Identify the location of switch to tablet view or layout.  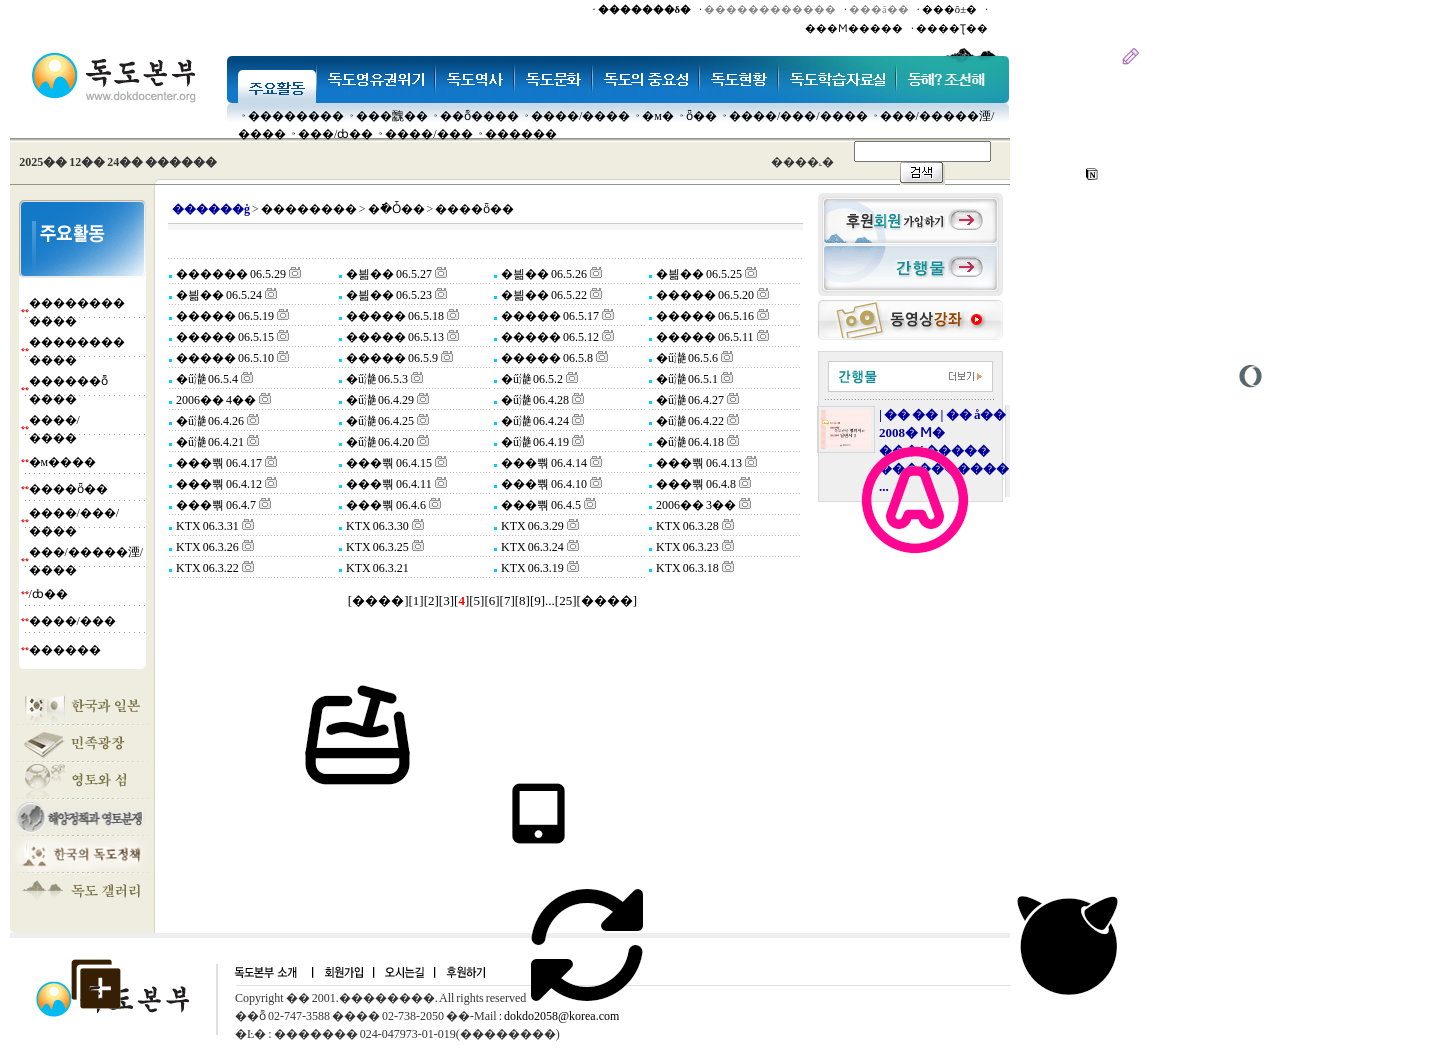
(538, 813).